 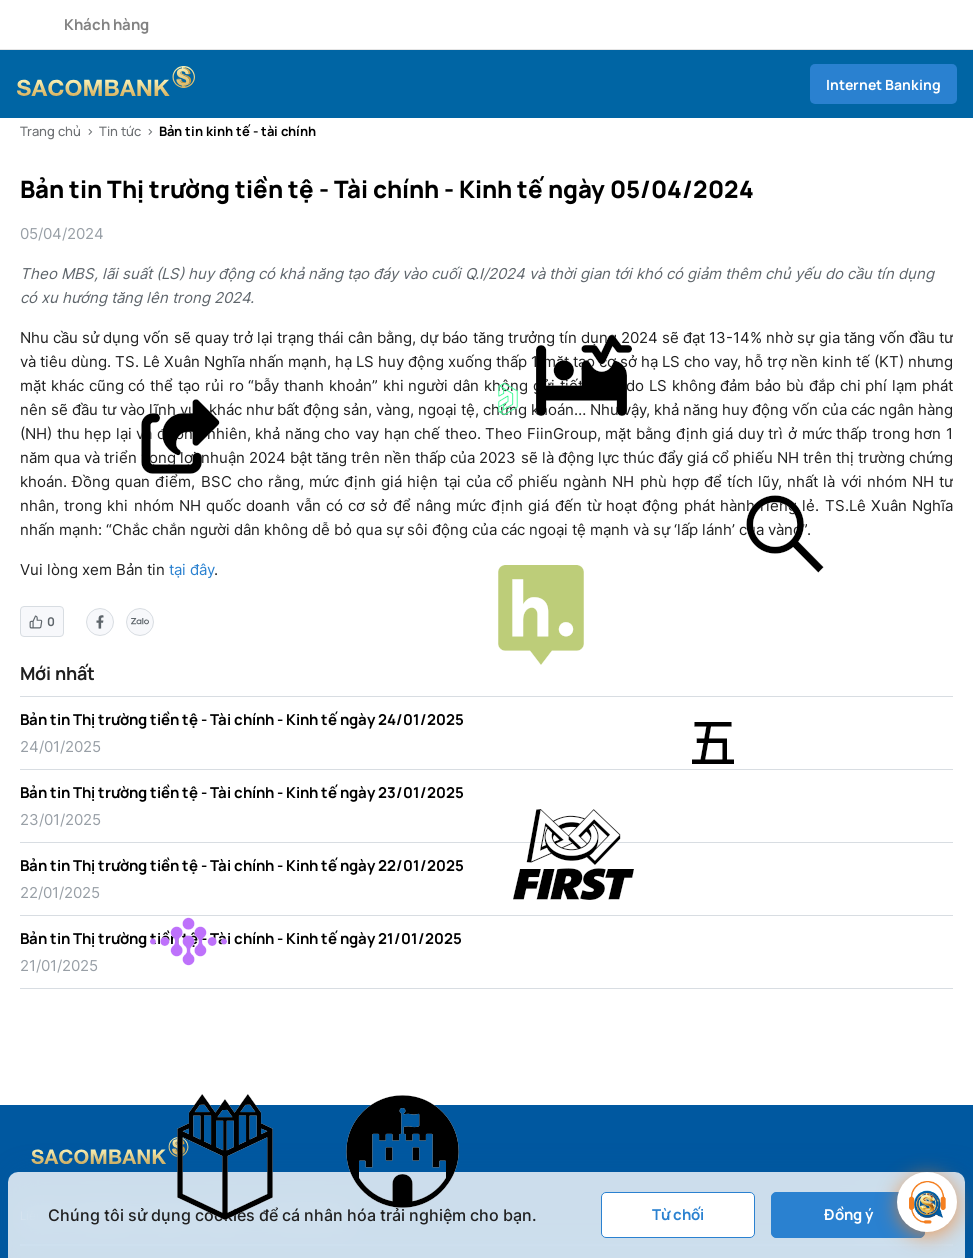 I want to click on open Wwise audio middleware application, so click(x=188, y=941).